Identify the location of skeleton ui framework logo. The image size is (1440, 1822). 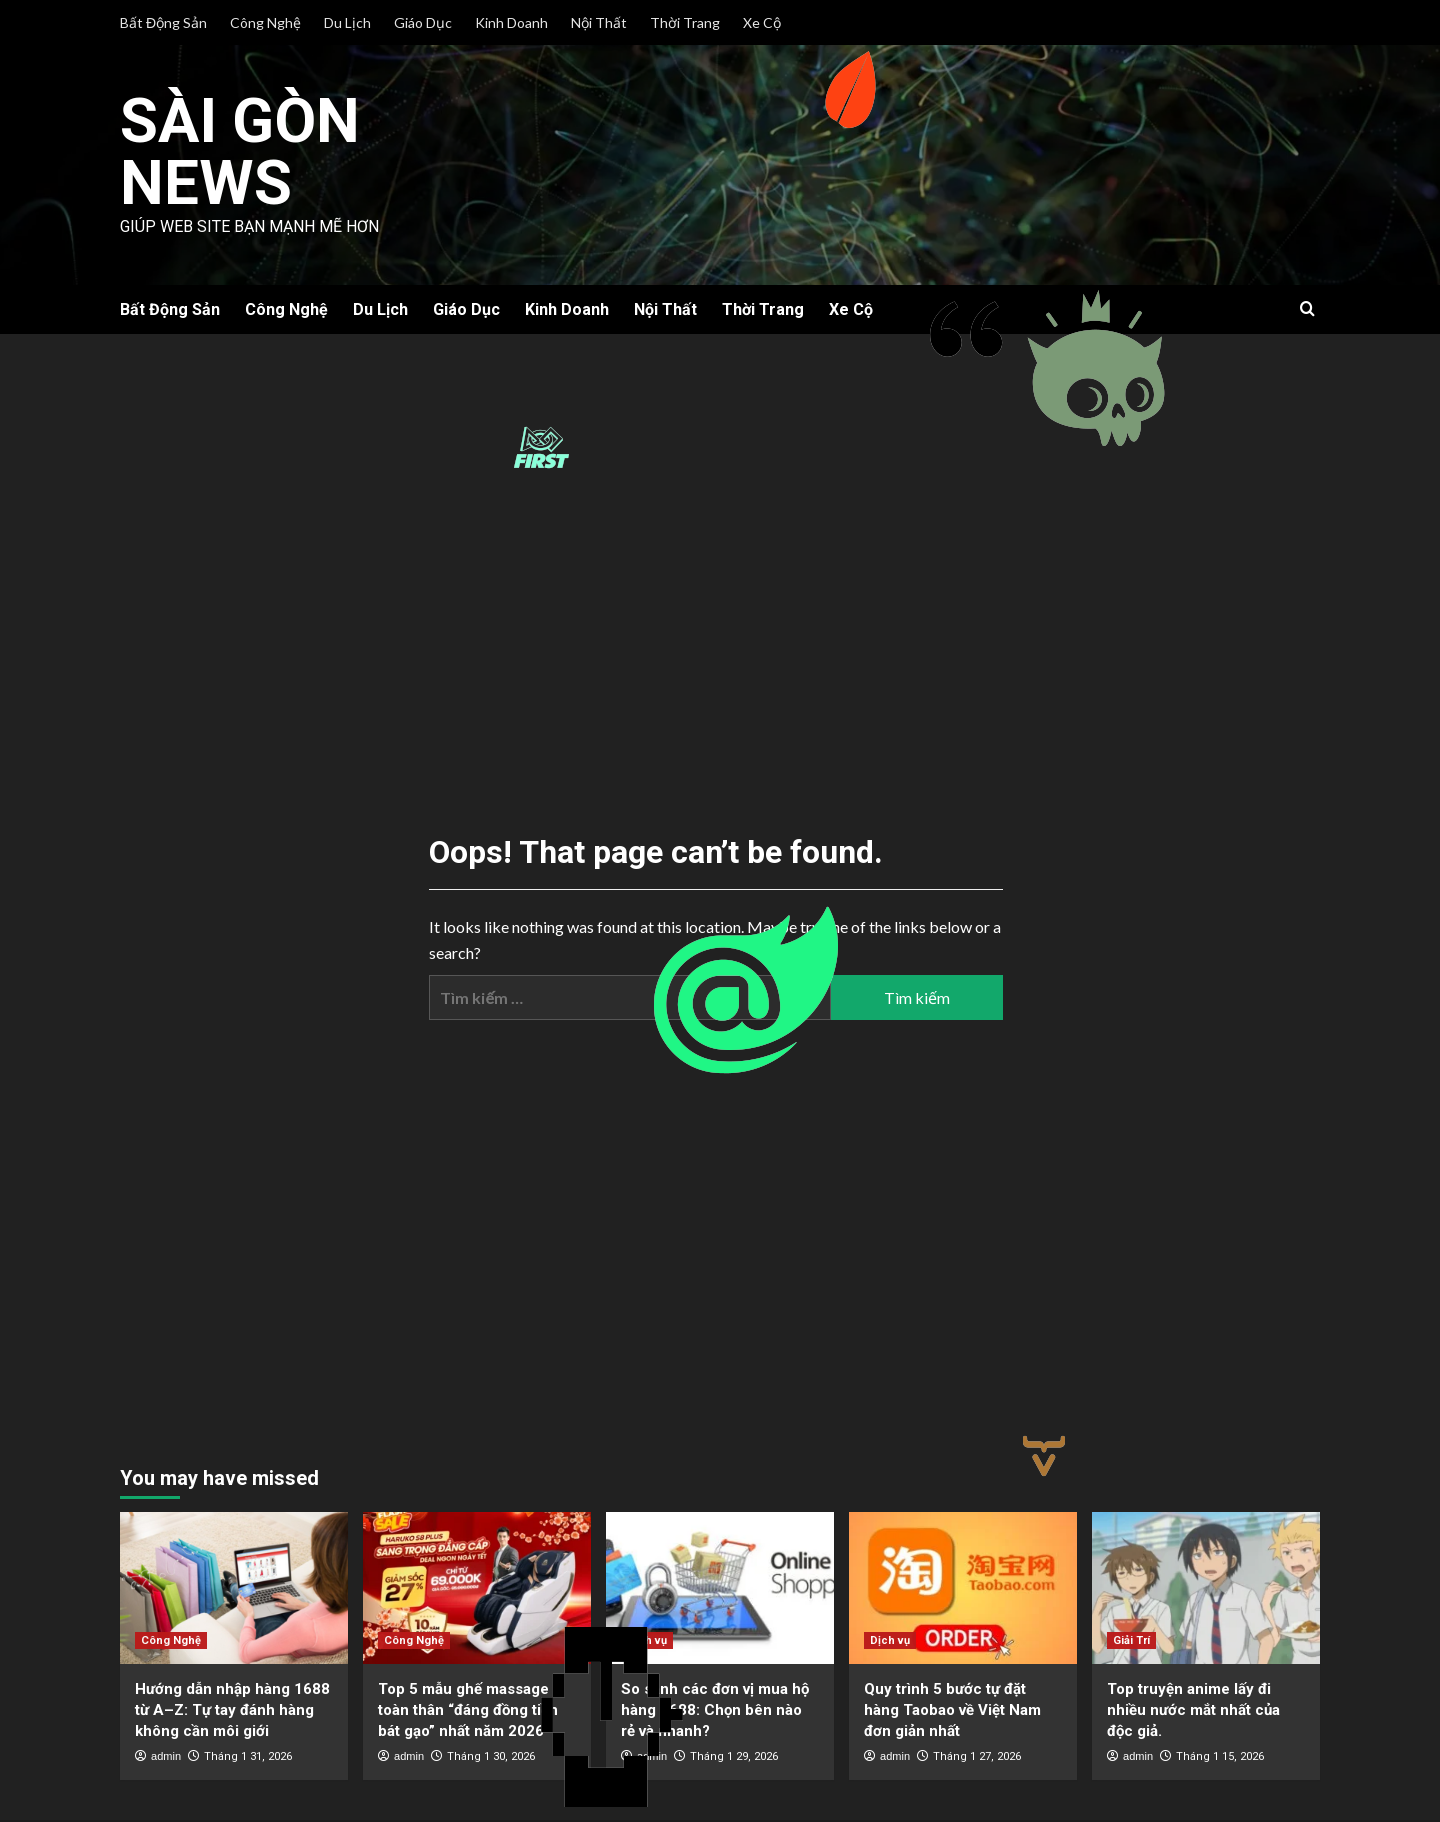
(1096, 368).